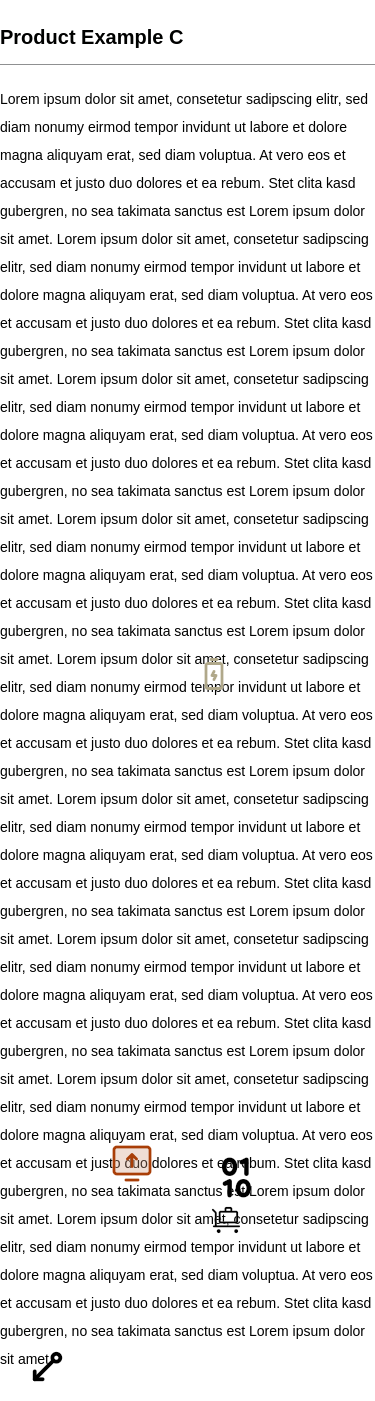 This screenshot has height=1401, width=375. I want to click on indicates device is currently charging, so click(214, 674).